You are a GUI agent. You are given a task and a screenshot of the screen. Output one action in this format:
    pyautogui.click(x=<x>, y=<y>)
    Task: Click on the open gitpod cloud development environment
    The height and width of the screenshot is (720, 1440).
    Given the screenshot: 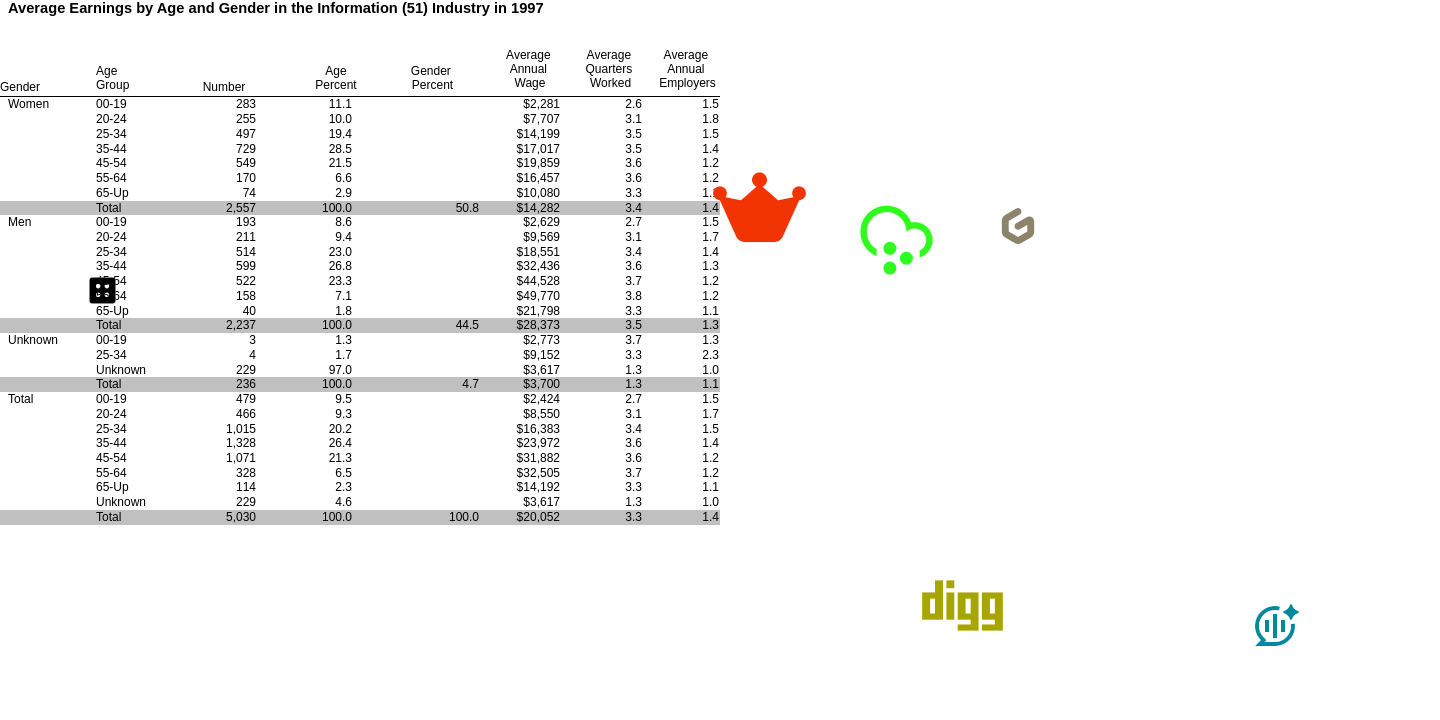 What is the action you would take?
    pyautogui.click(x=1018, y=226)
    